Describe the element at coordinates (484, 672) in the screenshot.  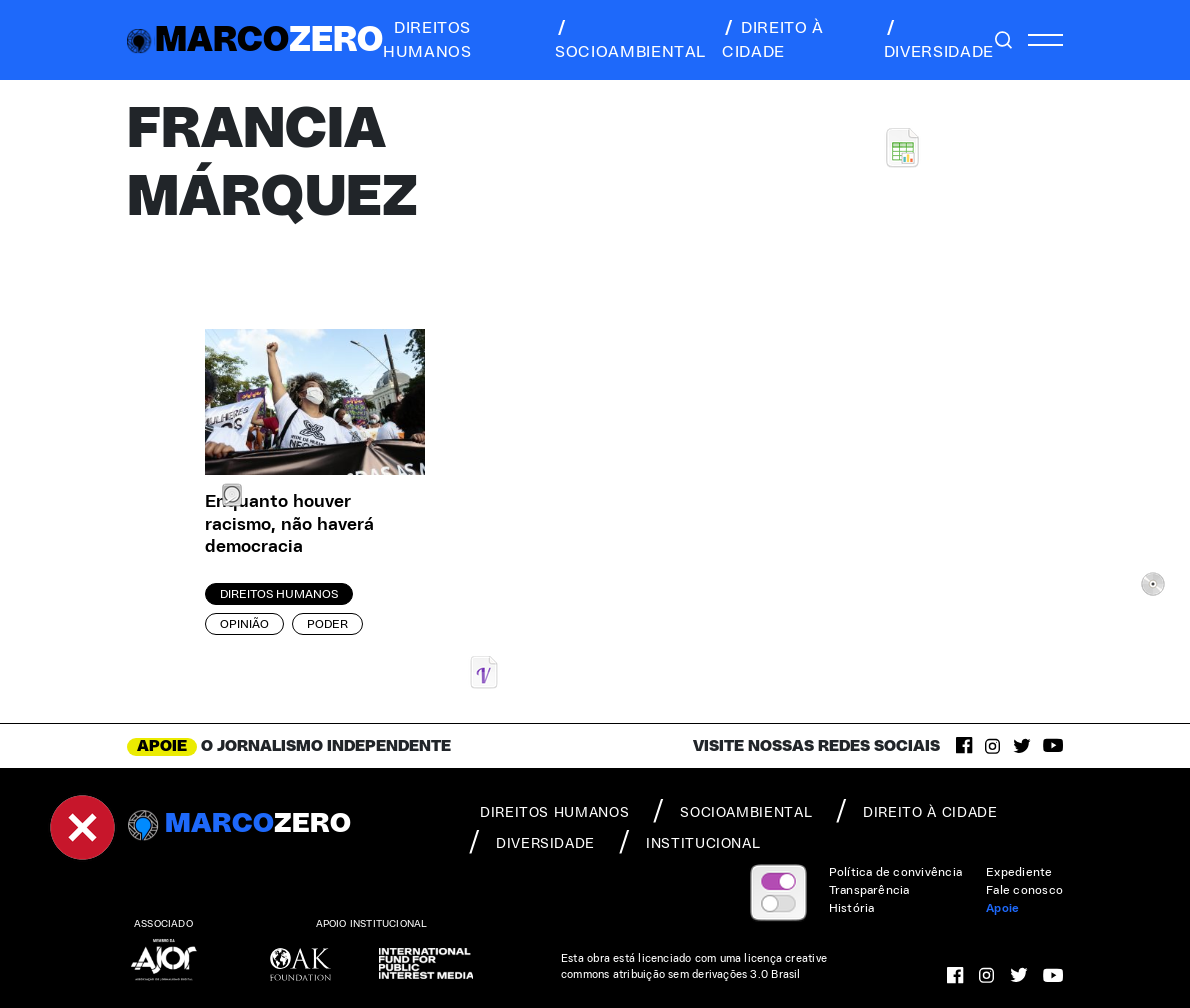
I see `vala source code file` at that location.